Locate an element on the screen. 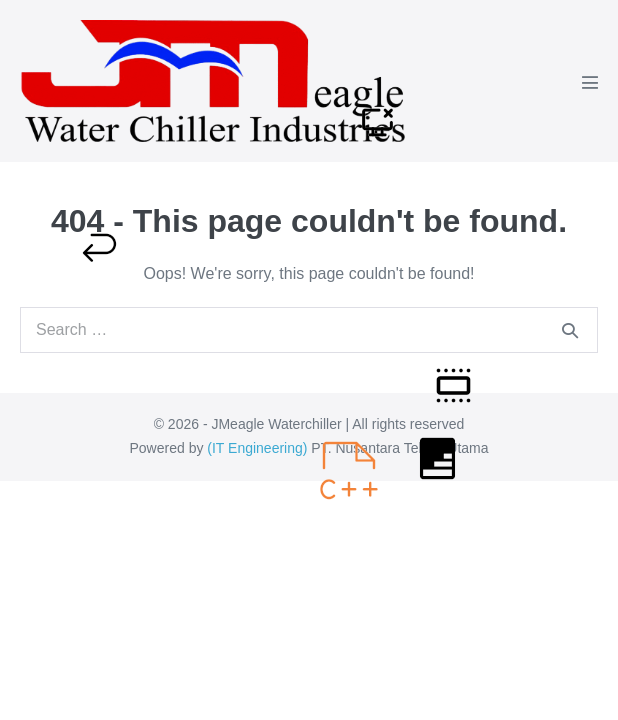  stop sharing your screen is located at coordinates (377, 122).